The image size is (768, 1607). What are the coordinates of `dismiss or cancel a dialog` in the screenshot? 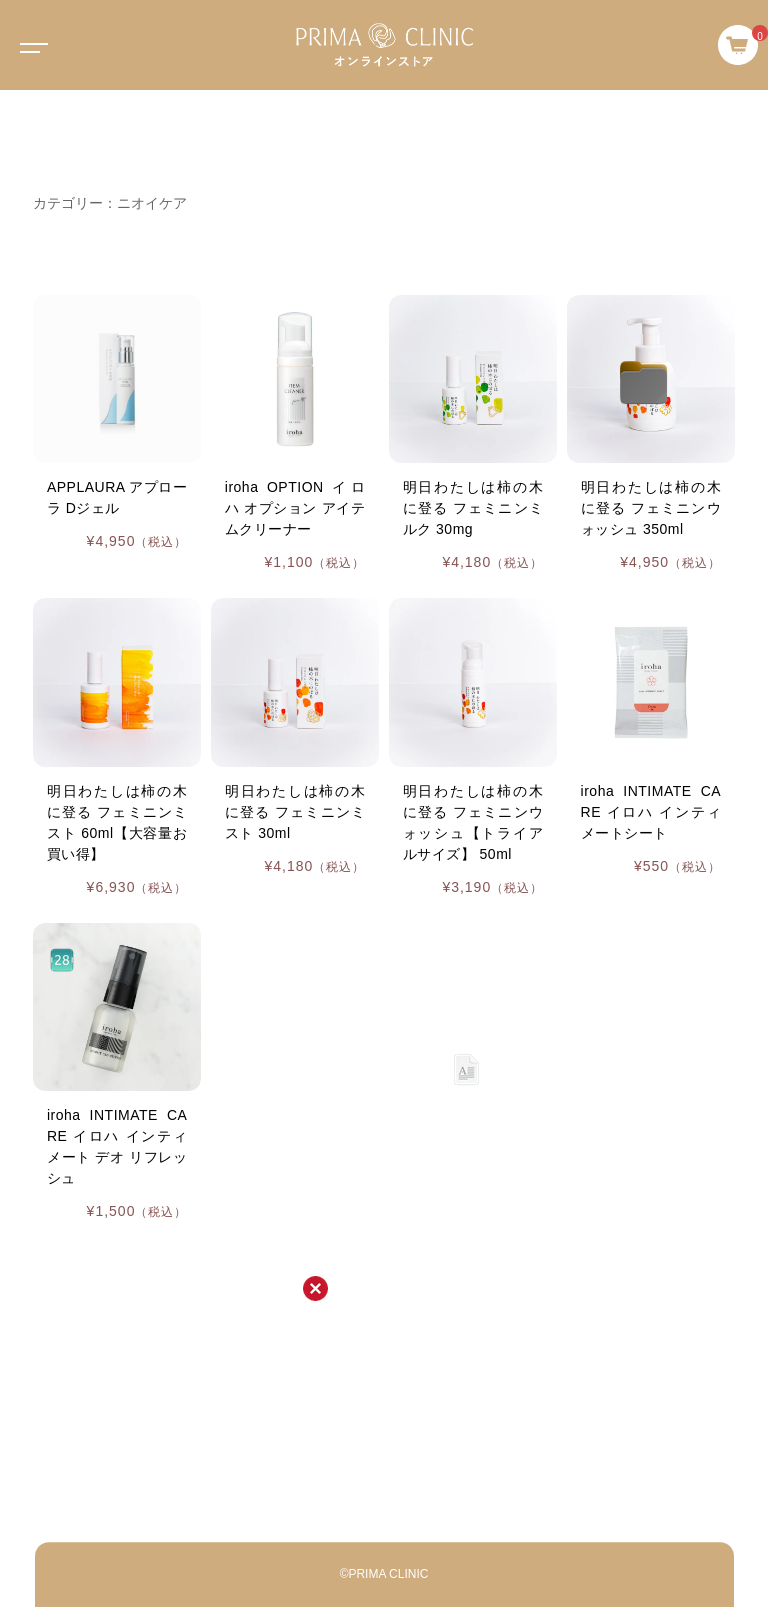 It's located at (315, 1288).